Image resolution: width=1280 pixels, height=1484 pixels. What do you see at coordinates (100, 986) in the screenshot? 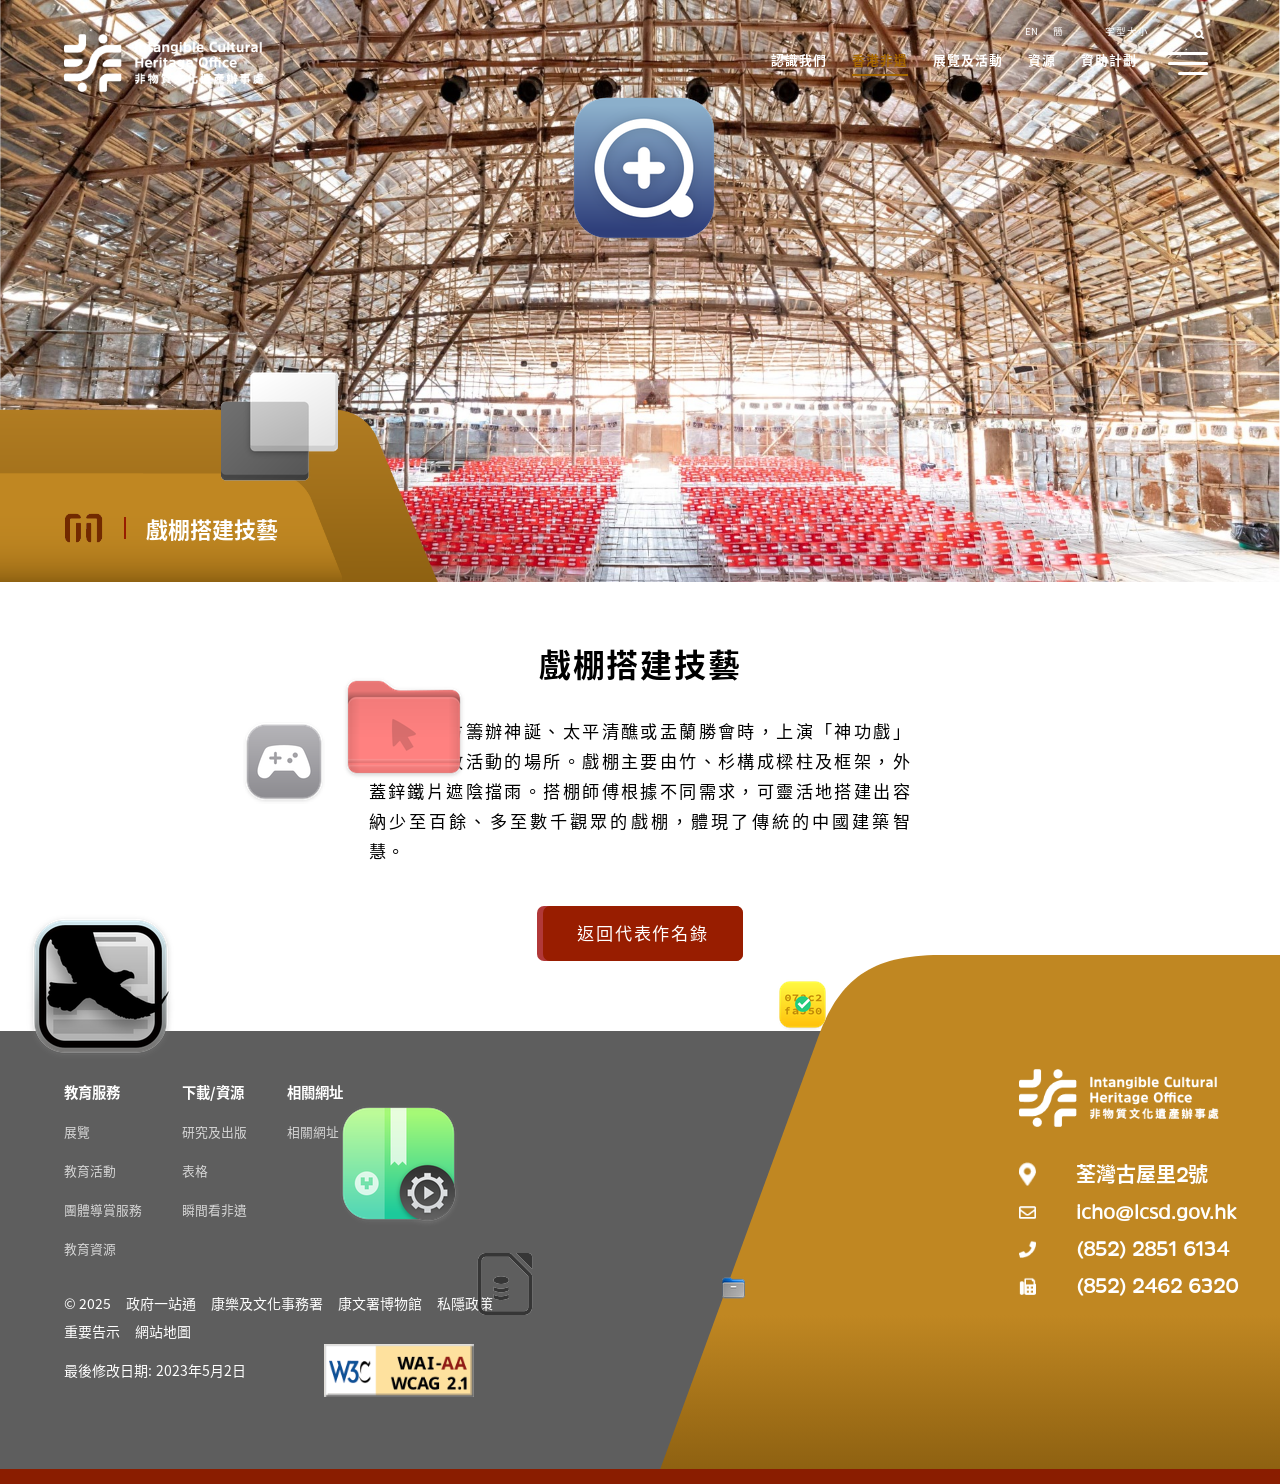
I see `open Setzer LaTeX editor application` at bounding box center [100, 986].